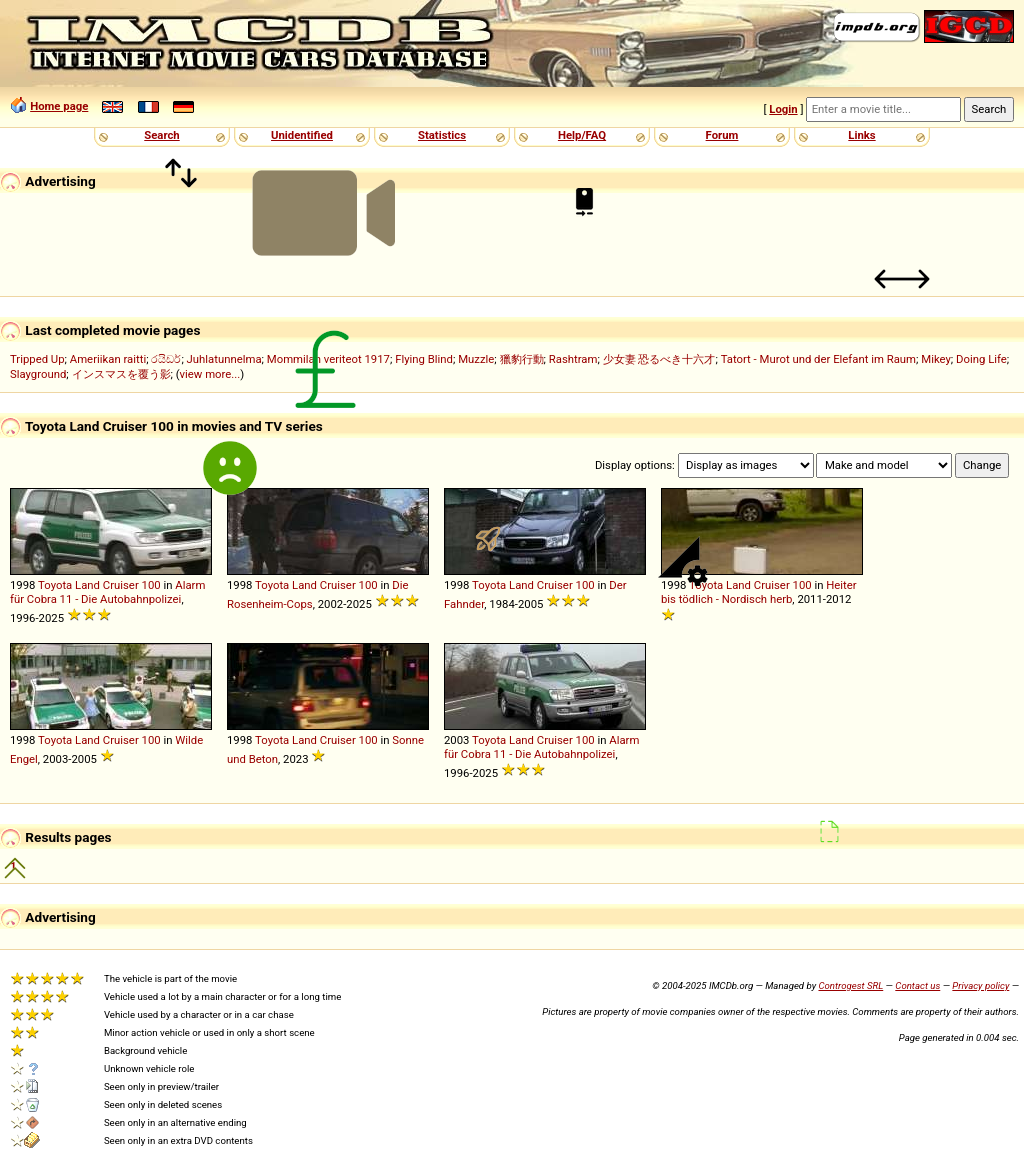 This screenshot has height=1150, width=1024. What do you see at coordinates (319, 213) in the screenshot?
I see `start a video call` at bounding box center [319, 213].